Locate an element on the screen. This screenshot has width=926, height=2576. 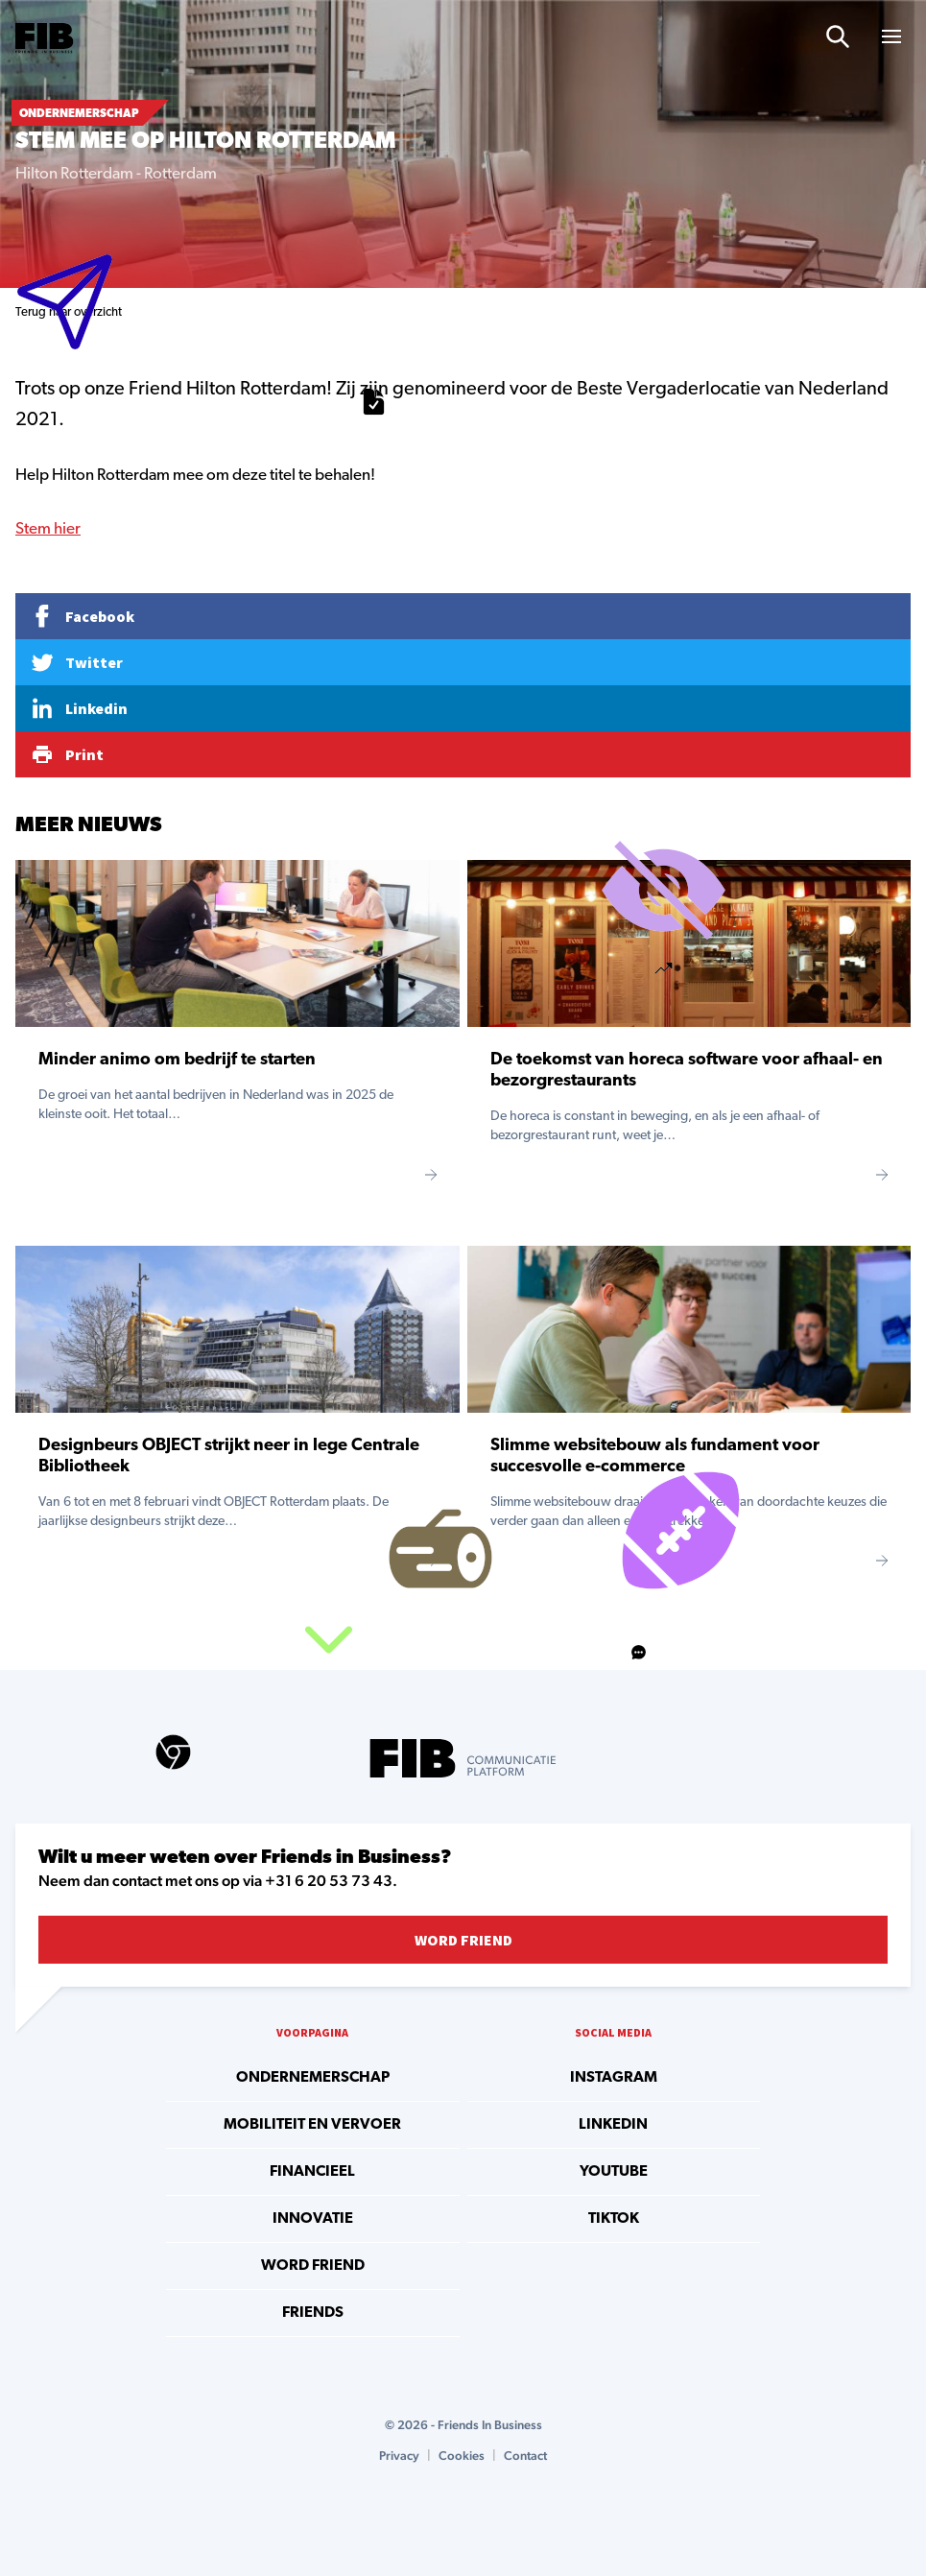
open messaging or chat is located at coordinates (638, 1652).